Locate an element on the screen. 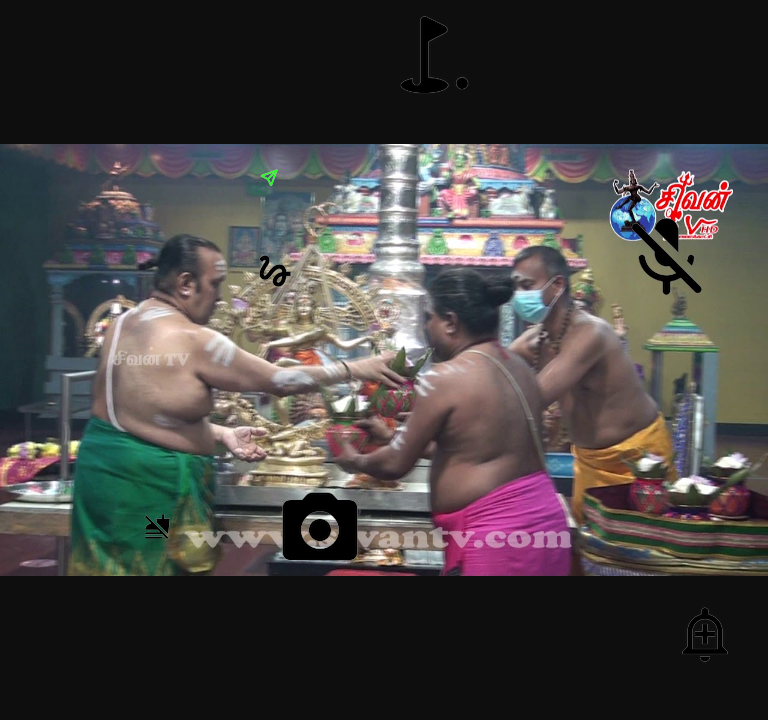 This screenshot has width=768, height=720. view nearby golf courses is located at coordinates (432, 53).